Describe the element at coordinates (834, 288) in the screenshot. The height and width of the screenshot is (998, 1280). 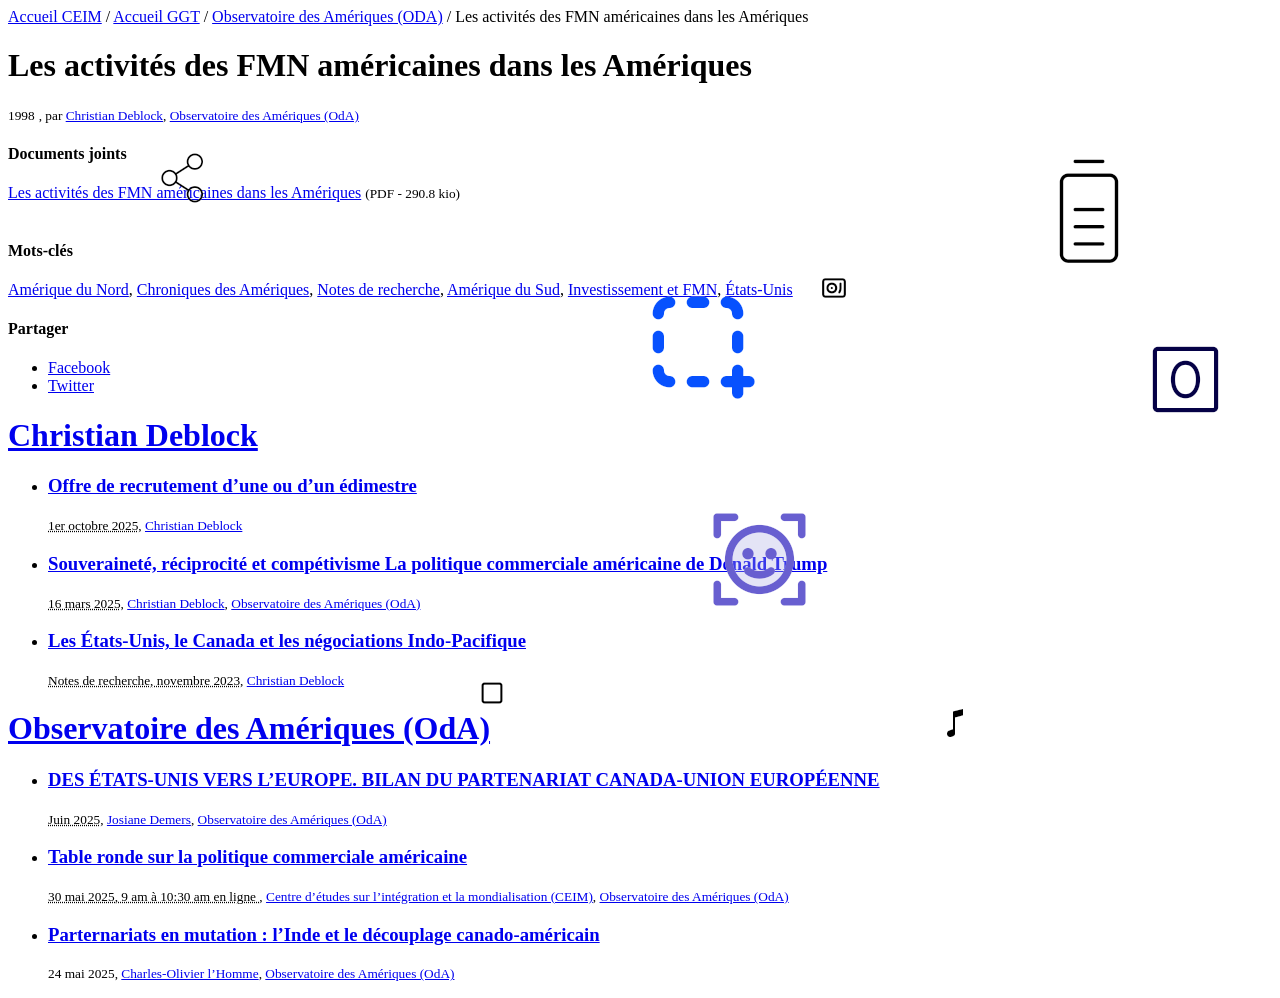
I see `access music or audio player` at that location.